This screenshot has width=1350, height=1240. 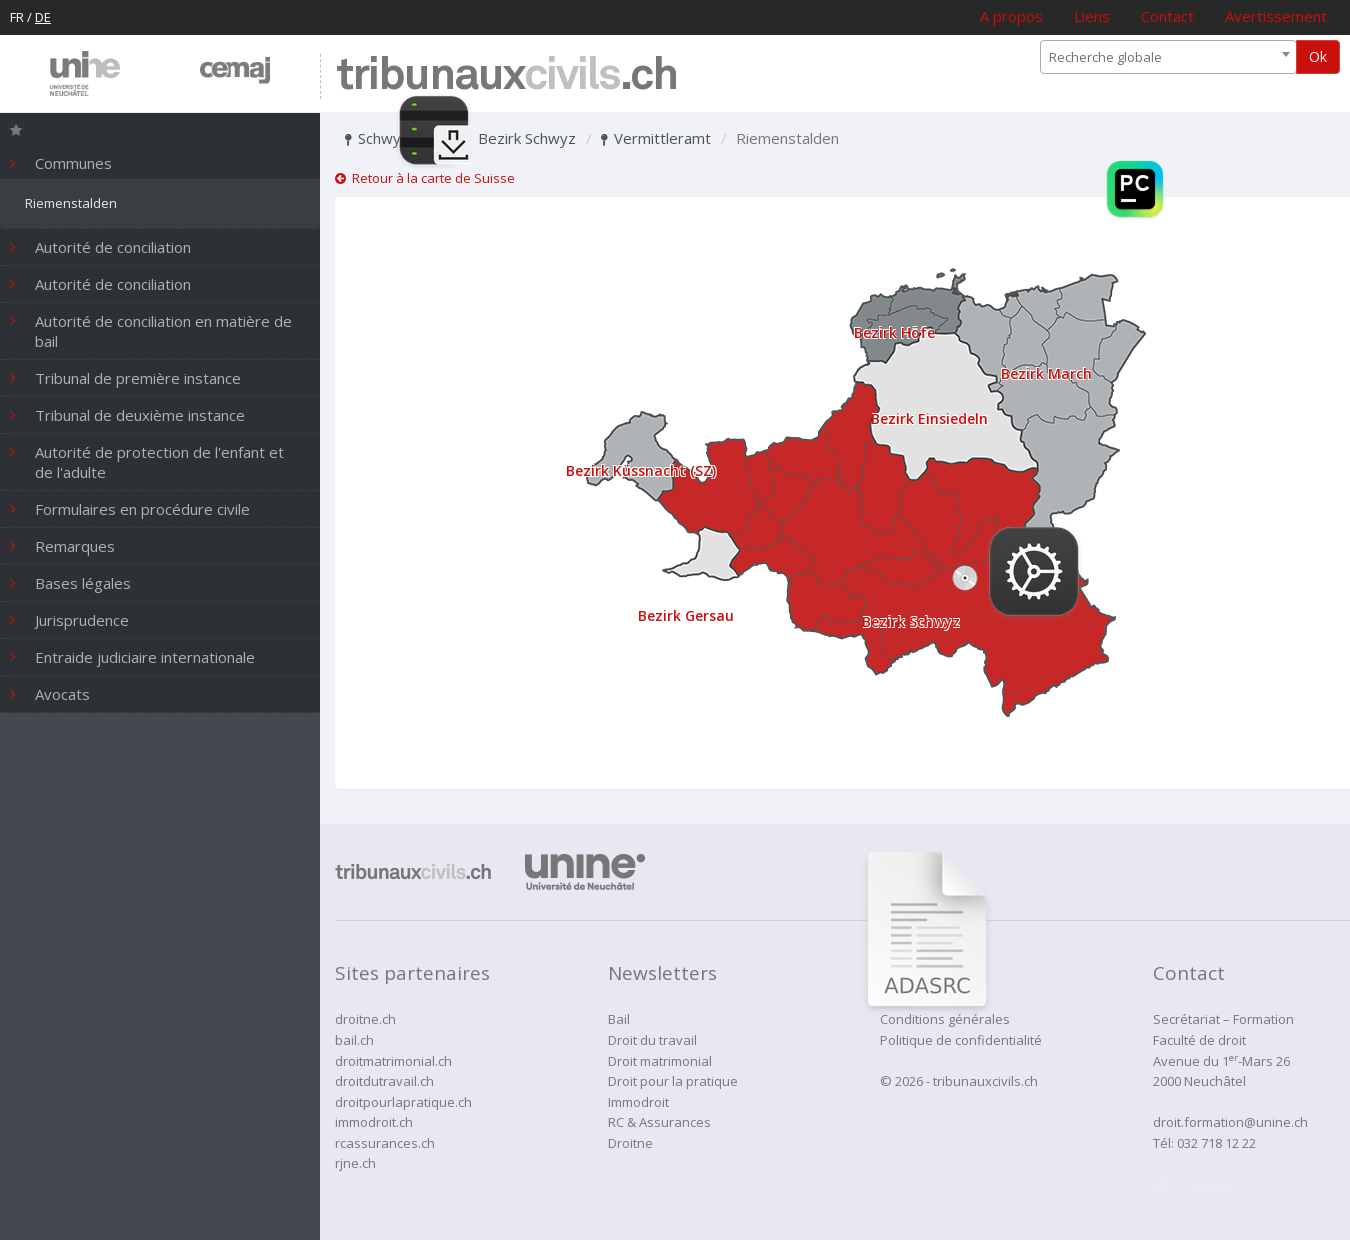 What do you see at coordinates (965, 578) in the screenshot?
I see `indicates a DVD-ROM drive or disc` at bounding box center [965, 578].